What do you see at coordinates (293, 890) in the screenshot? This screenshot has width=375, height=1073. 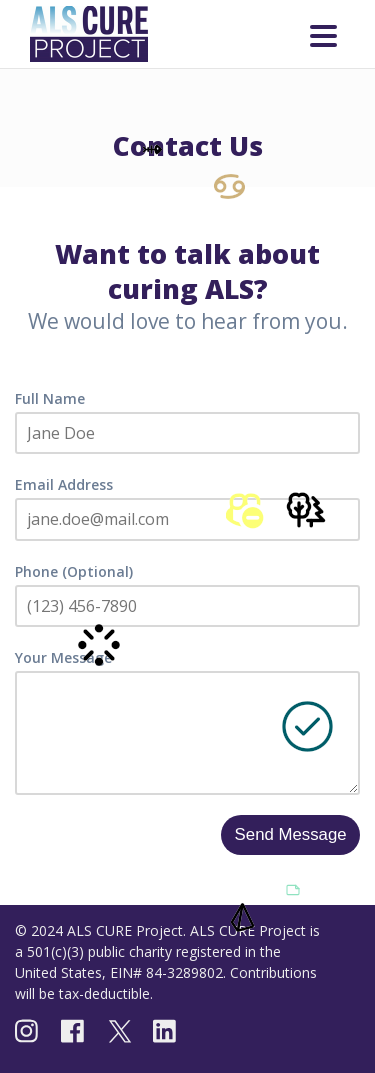 I see `view document in landscape orientation` at bounding box center [293, 890].